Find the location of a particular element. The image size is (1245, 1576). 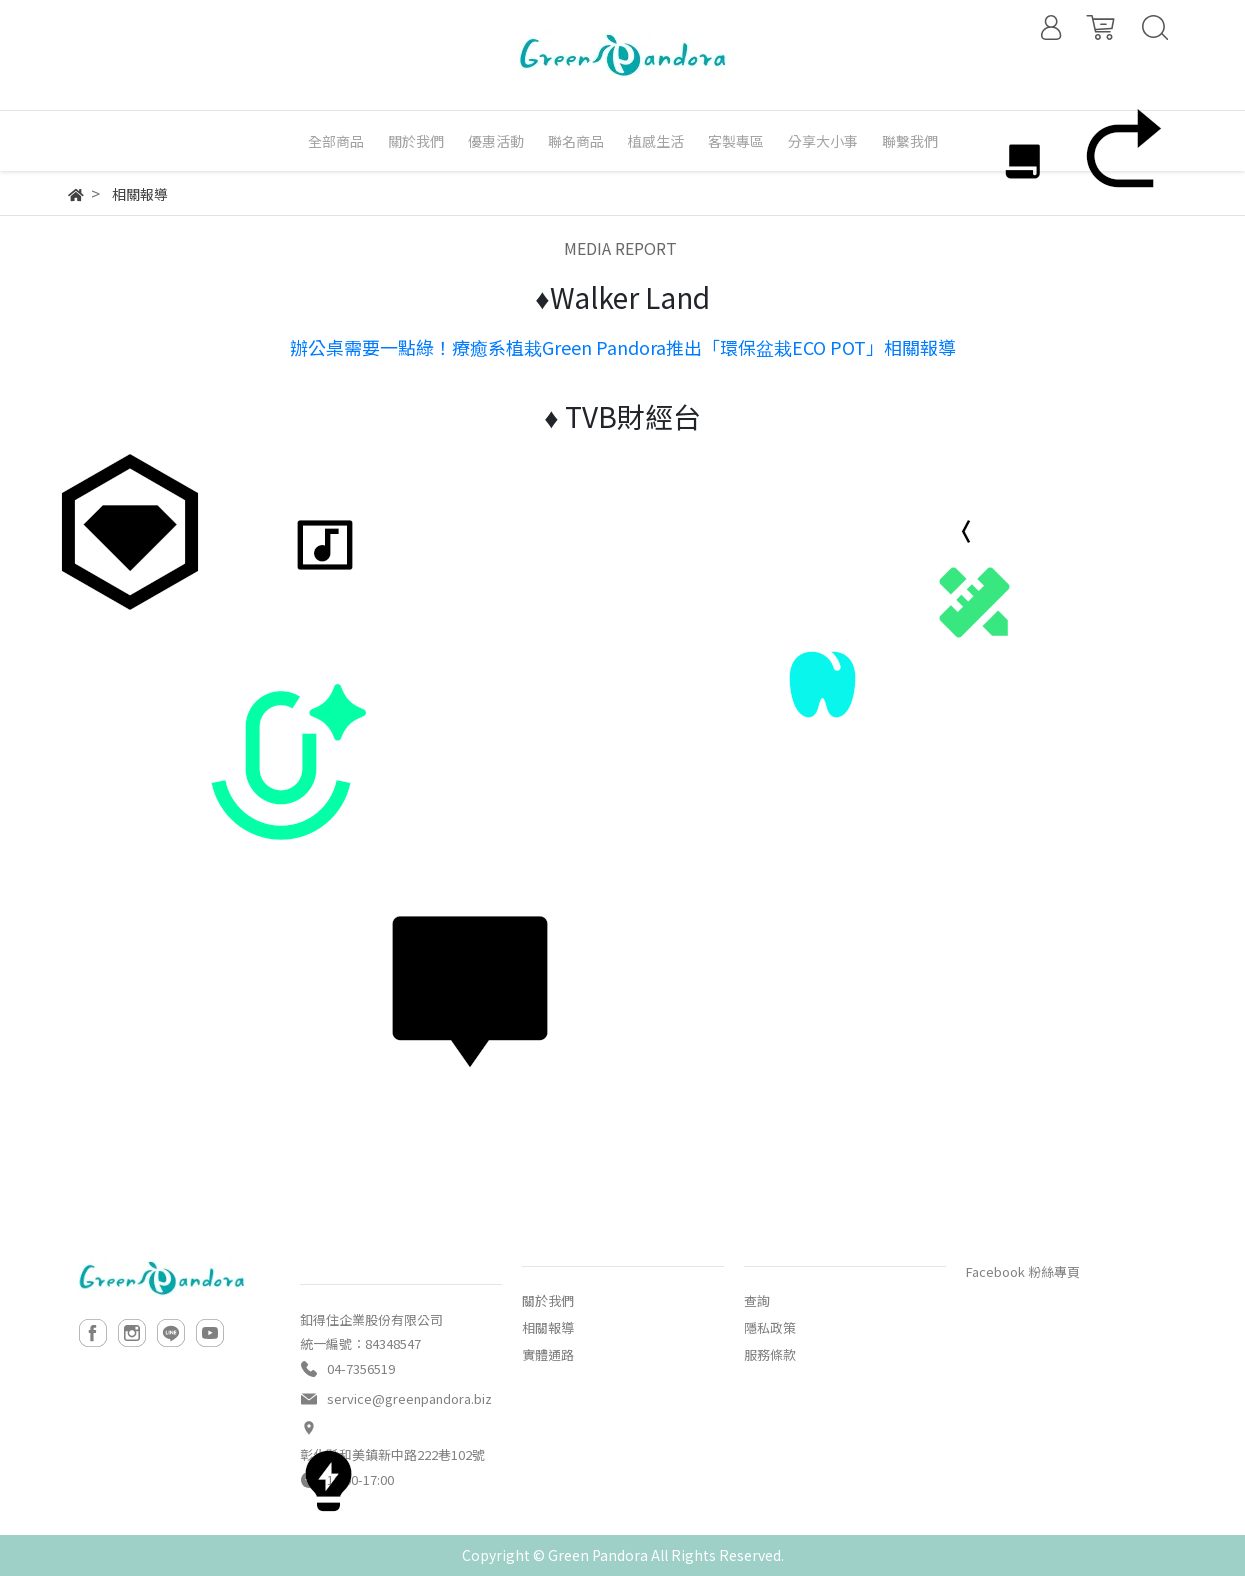

visit the RubyGems package repository is located at coordinates (130, 532).